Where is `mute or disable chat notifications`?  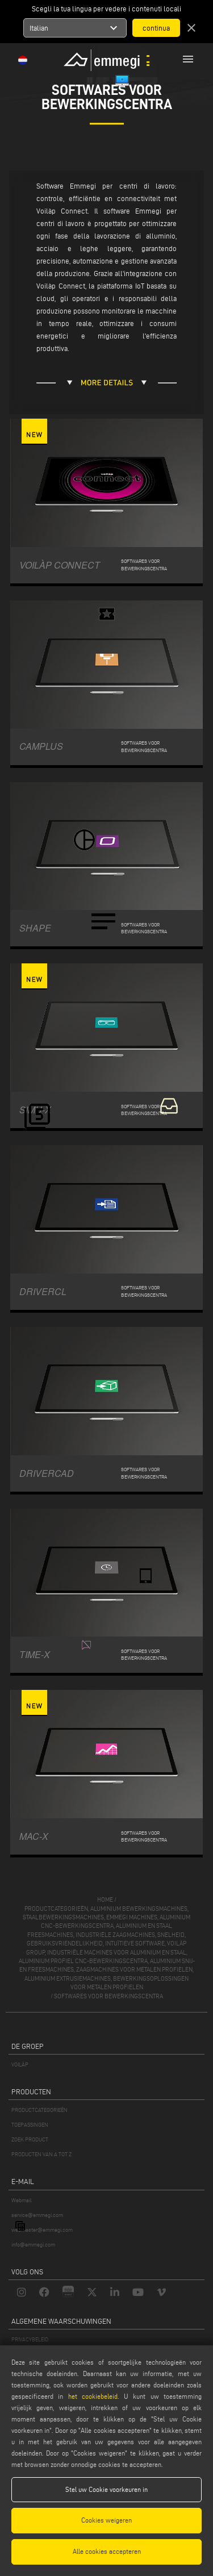
mute or disable chat notifications is located at coordinates (86, 1644).